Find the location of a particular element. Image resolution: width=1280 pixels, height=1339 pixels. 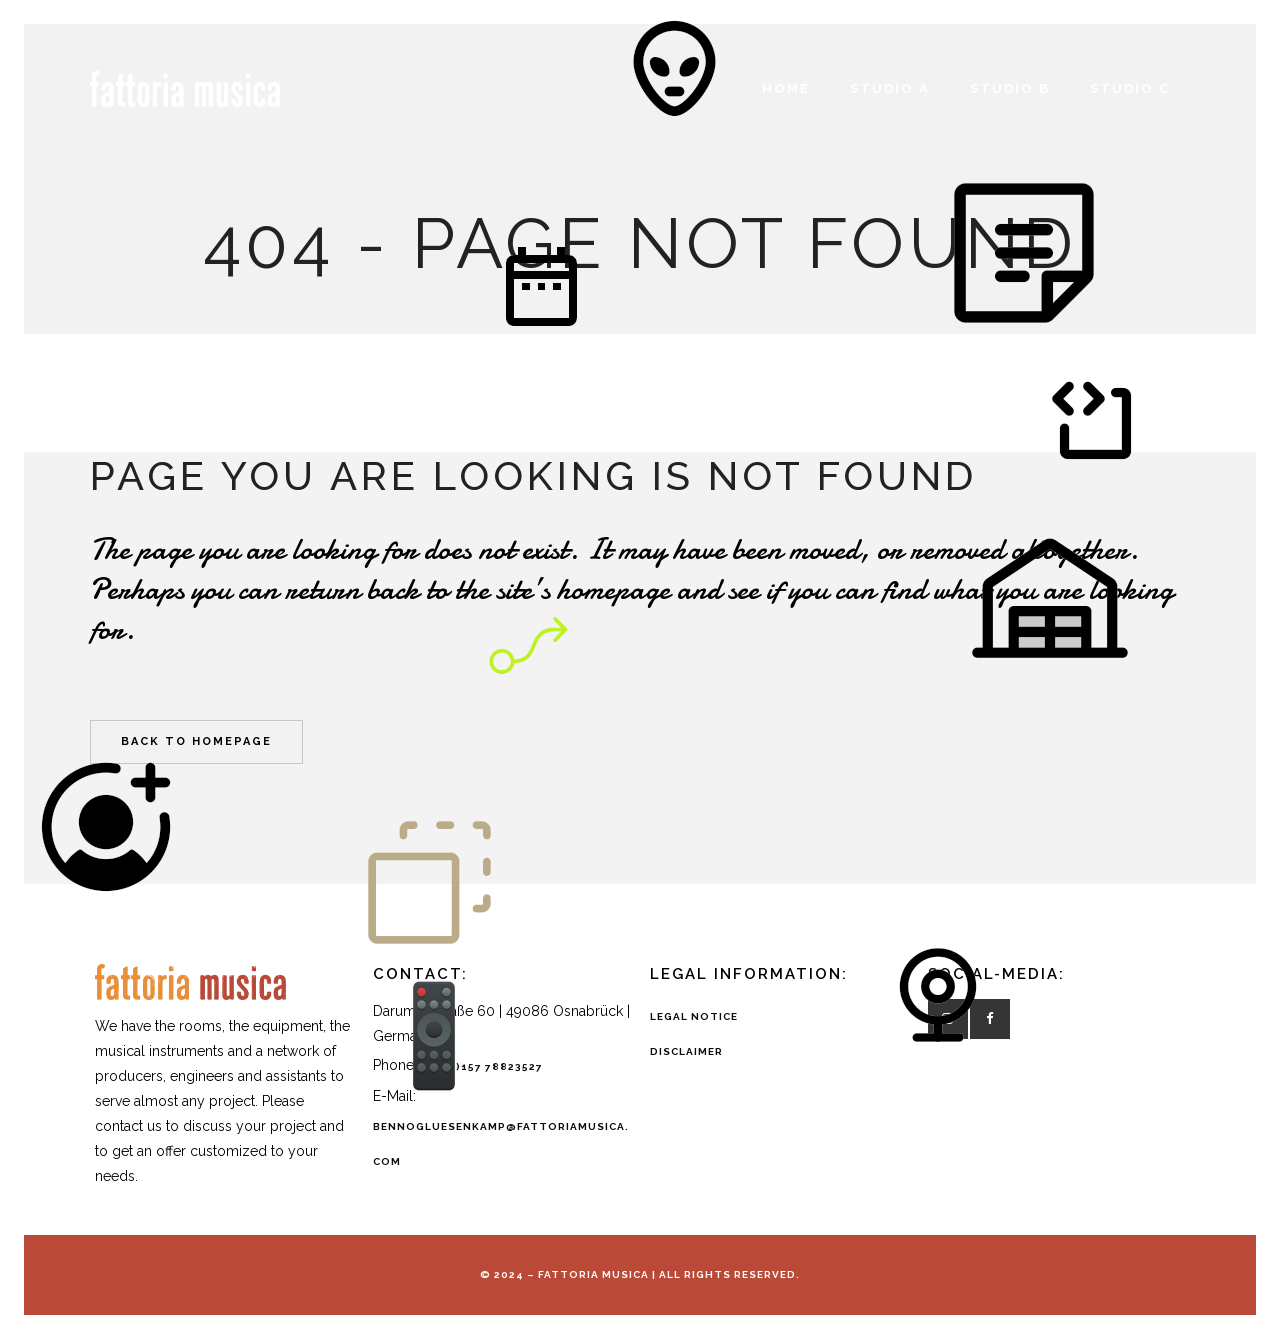

indicates a workflow or process flow direction is located at coordinates (528, 645).